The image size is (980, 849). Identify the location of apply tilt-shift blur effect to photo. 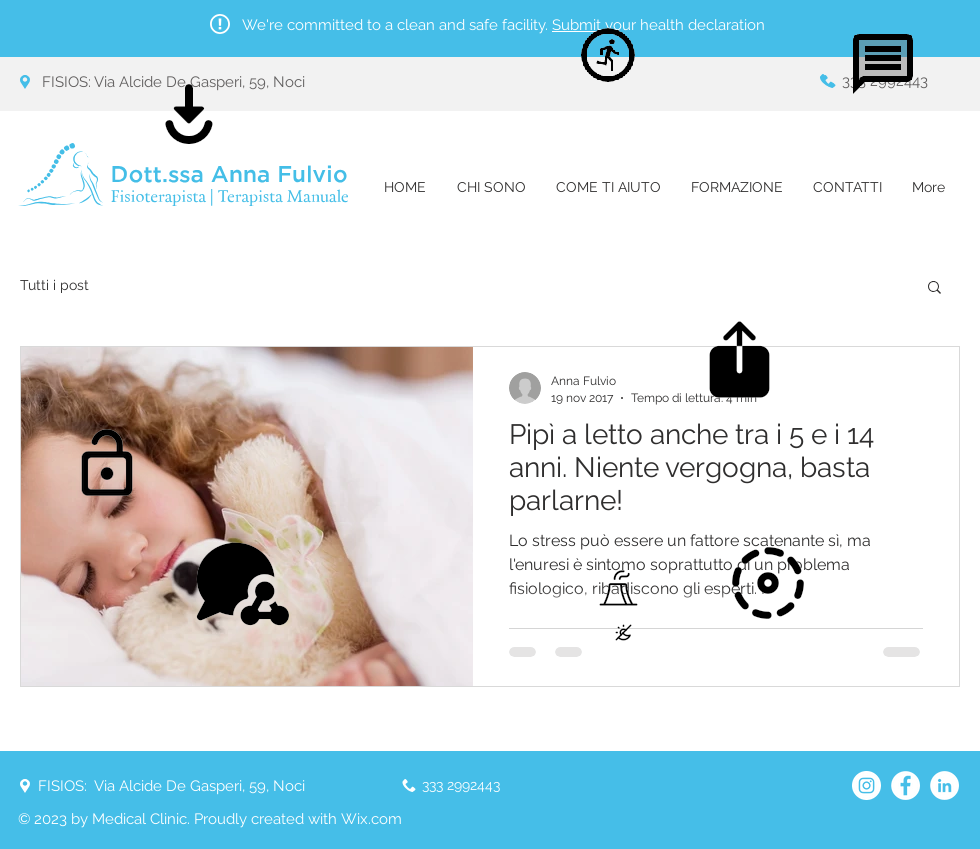
(768, 583).